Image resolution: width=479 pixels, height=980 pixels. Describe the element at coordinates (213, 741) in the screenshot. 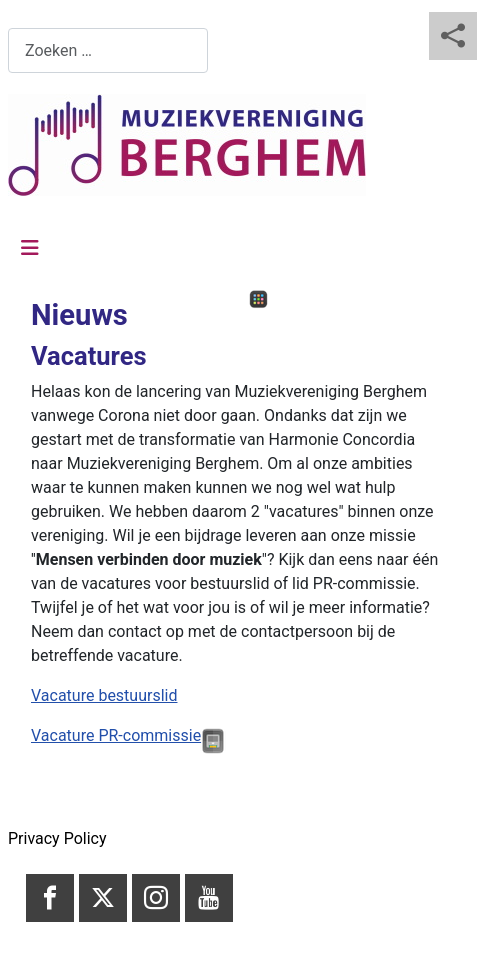

I see `nintendo 64 rom file` at that location.